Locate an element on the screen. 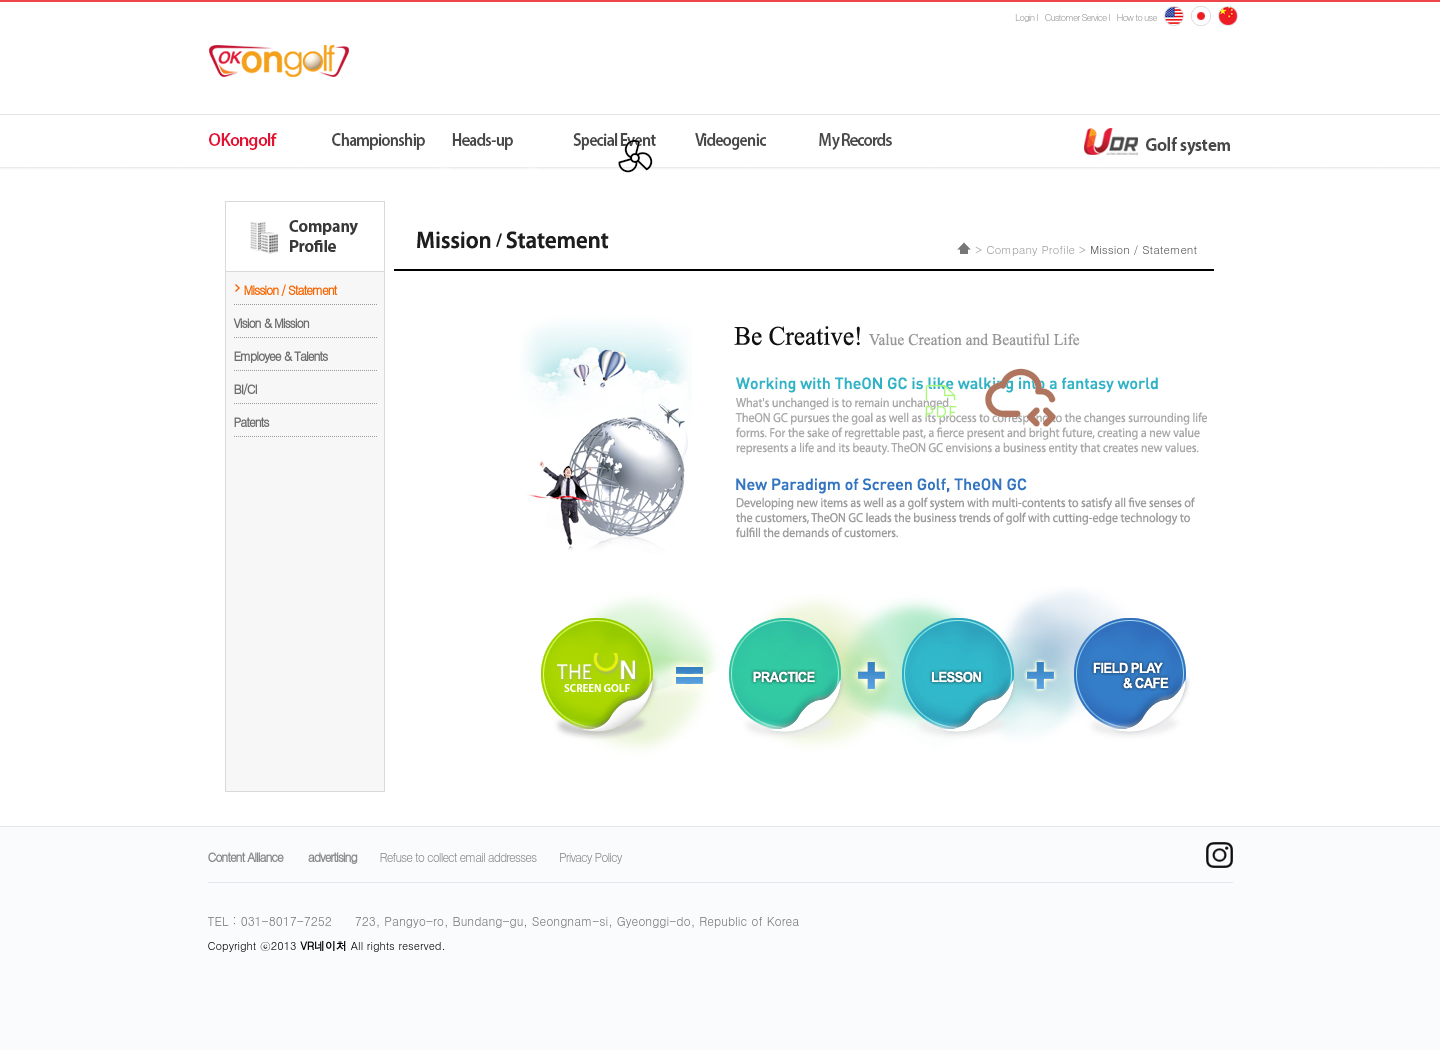 Image resolution: width=1440 pixels, height=1050 pixels. view or open a PDF document is located at coordinates (940, 402).